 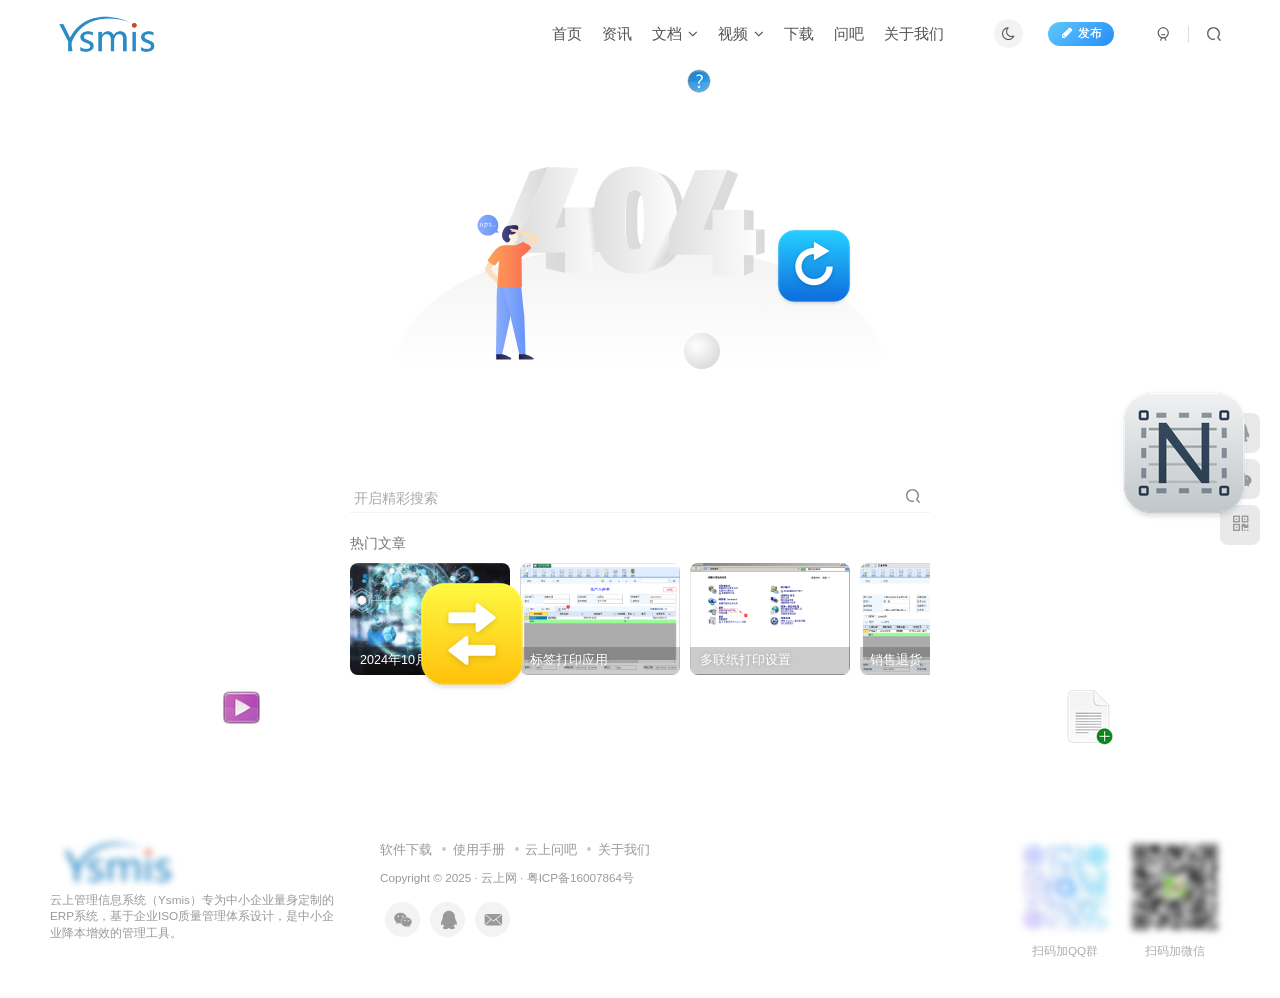 What do you see at coordinates (699, 81) in the screenshot?
I see `open help or support center` at bounding box center [699, 81].